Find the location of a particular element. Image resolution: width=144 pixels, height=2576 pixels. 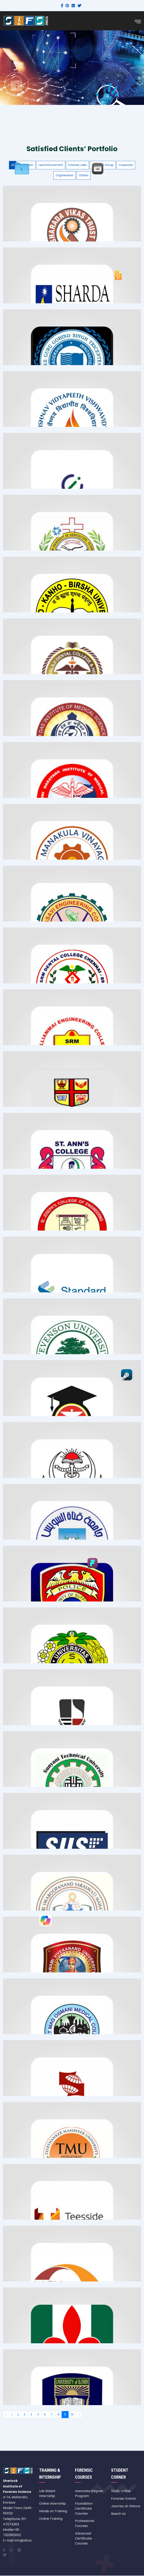

open nixos configuration or settings is located at coordinates (57, 531).